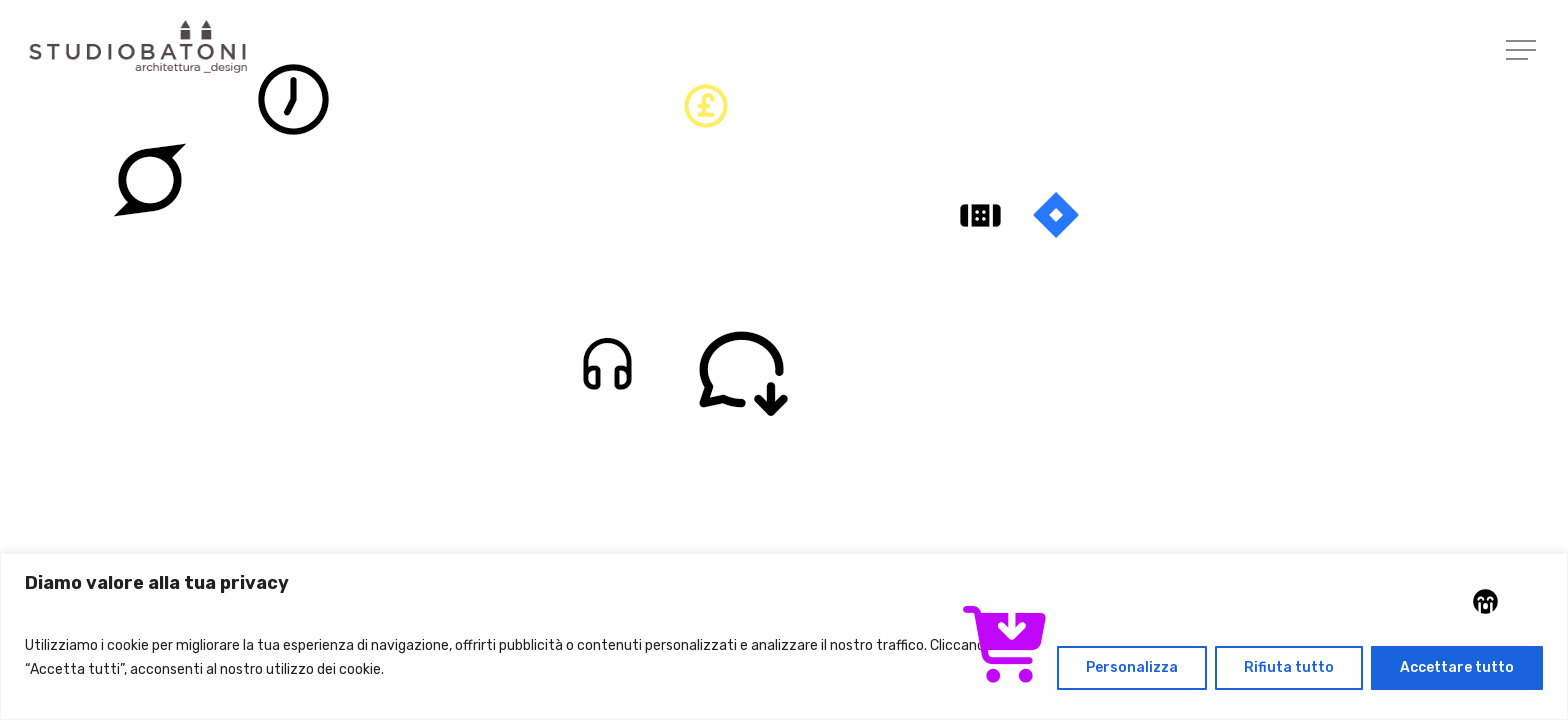 Image resolution: width=1568 pixels, height=720 pixels. Describe the element at coordinates (293, 99) in the screenshot. I see `view current time` at that location.